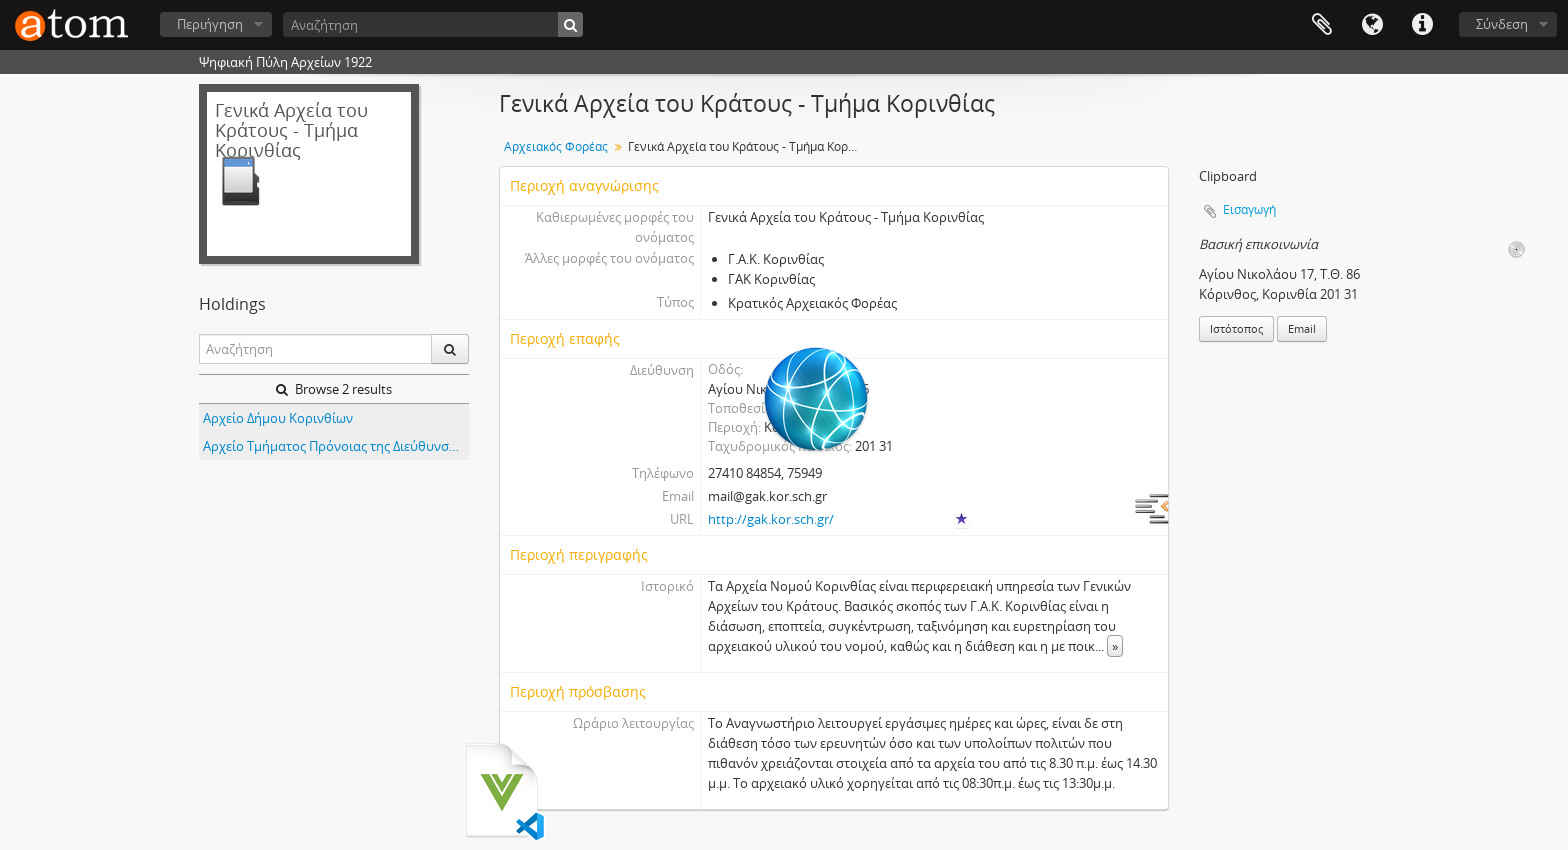 The width and height of the screenshot is (1568, 850). Describe the element at coordinates (816, 399) in the screenshot. I see `access network settings` at that location.